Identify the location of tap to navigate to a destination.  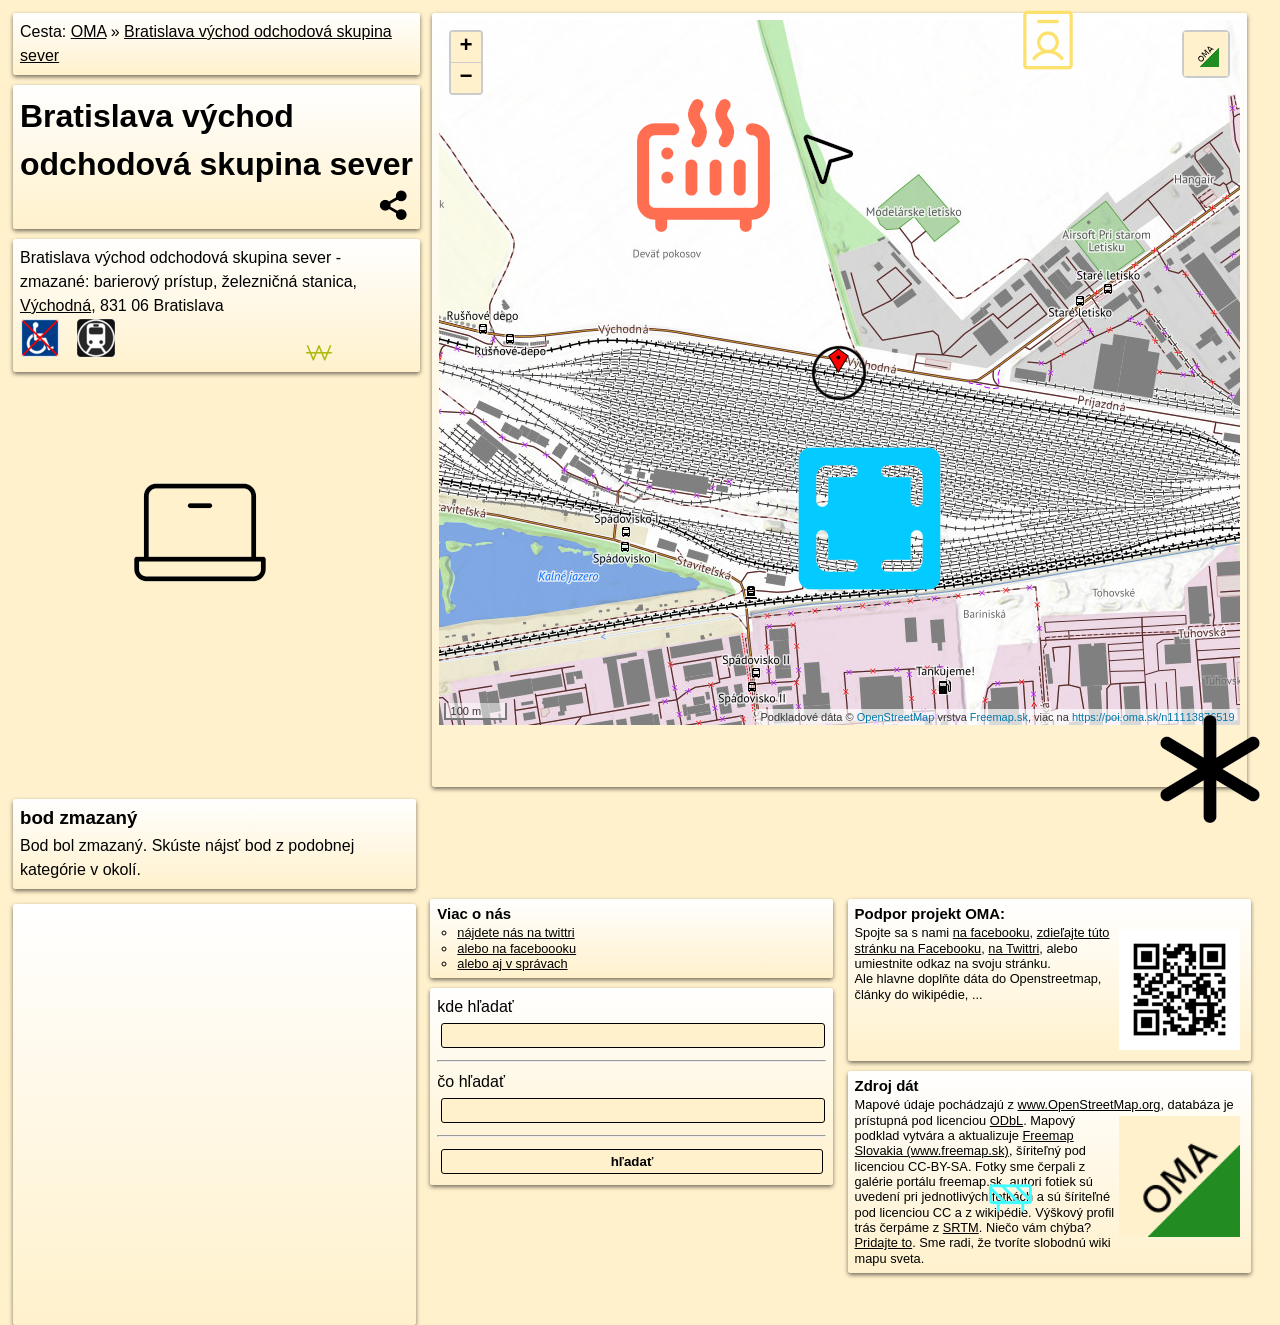
(824, 155).